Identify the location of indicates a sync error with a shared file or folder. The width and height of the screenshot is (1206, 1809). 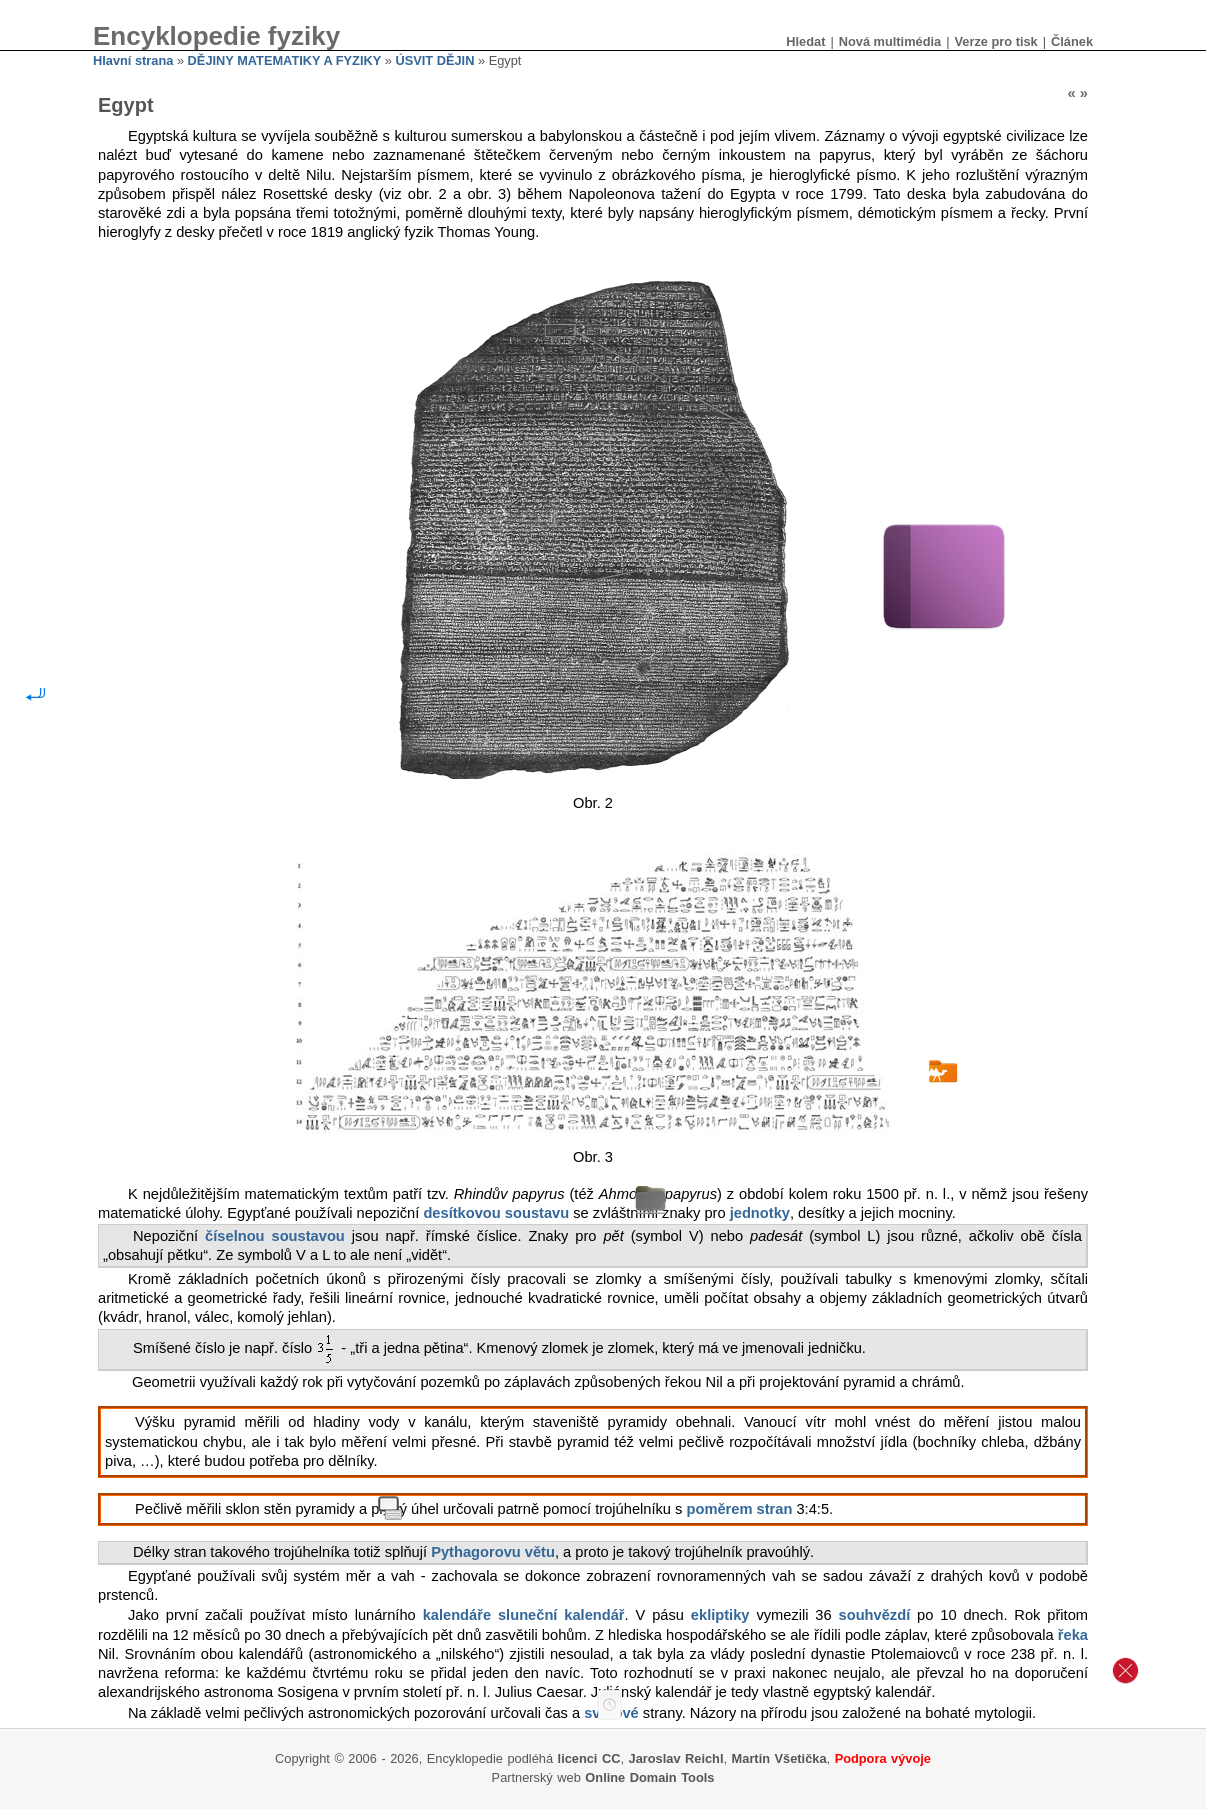
(1125, 1670).